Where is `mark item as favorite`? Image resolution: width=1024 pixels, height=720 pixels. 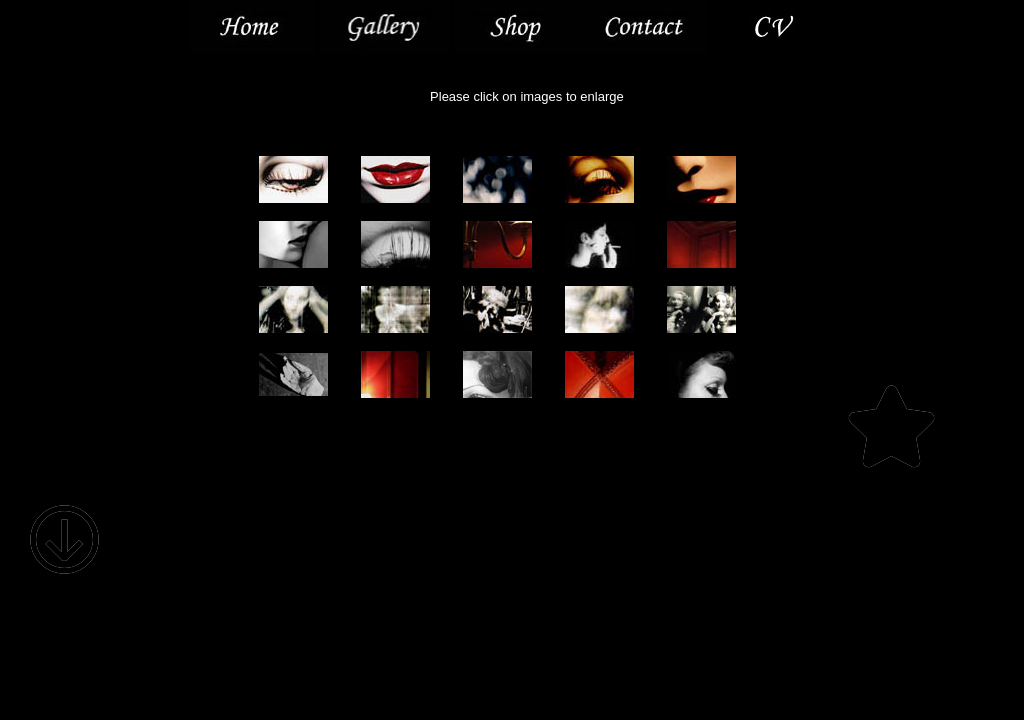 mark item as favorite is located at coordinates (891, 427).